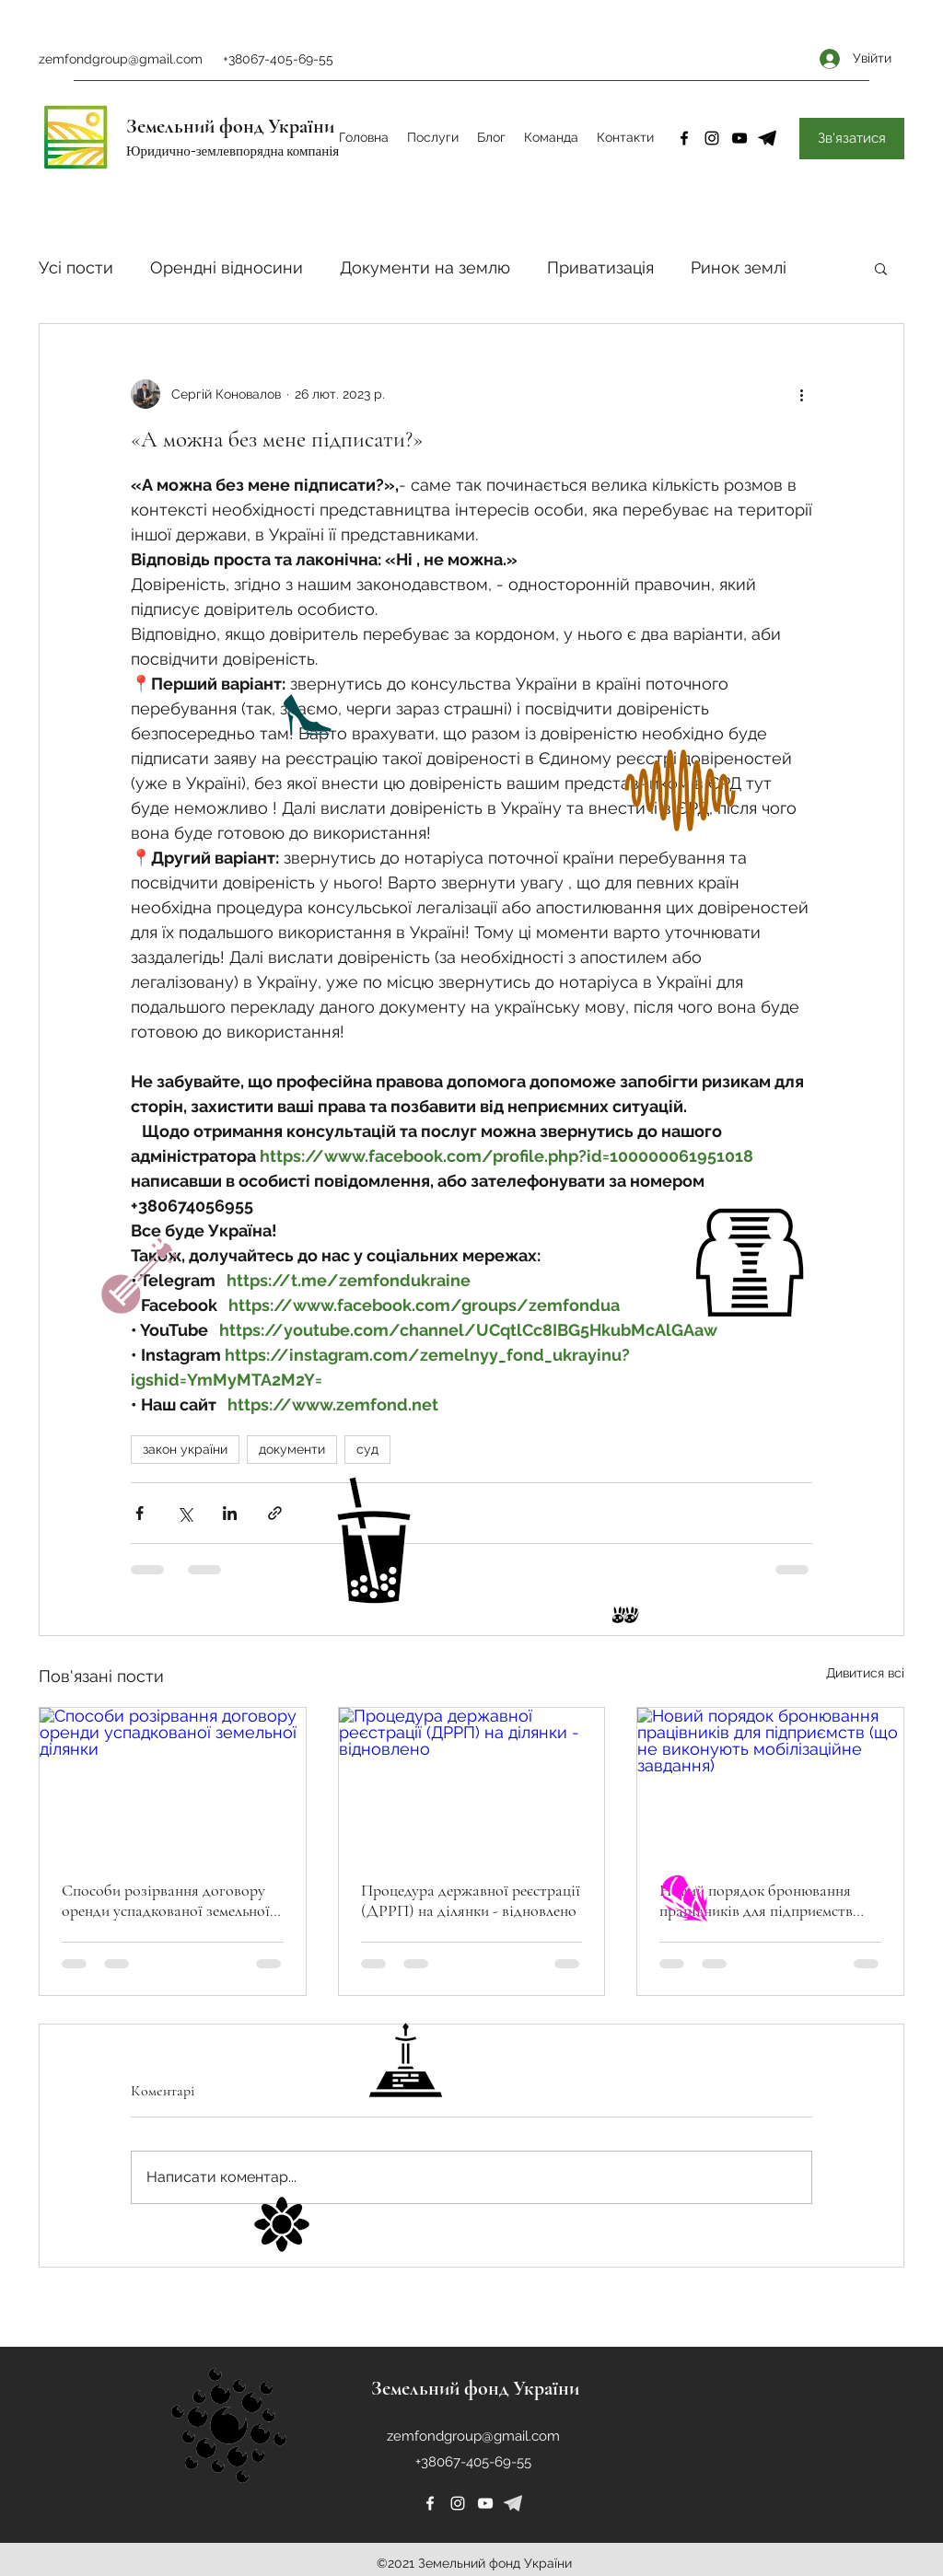  What do you see at coordinates (405, 2060) in the screenshot?
I see `access the altar or shrine menu` at bounding box center [405, 2060].